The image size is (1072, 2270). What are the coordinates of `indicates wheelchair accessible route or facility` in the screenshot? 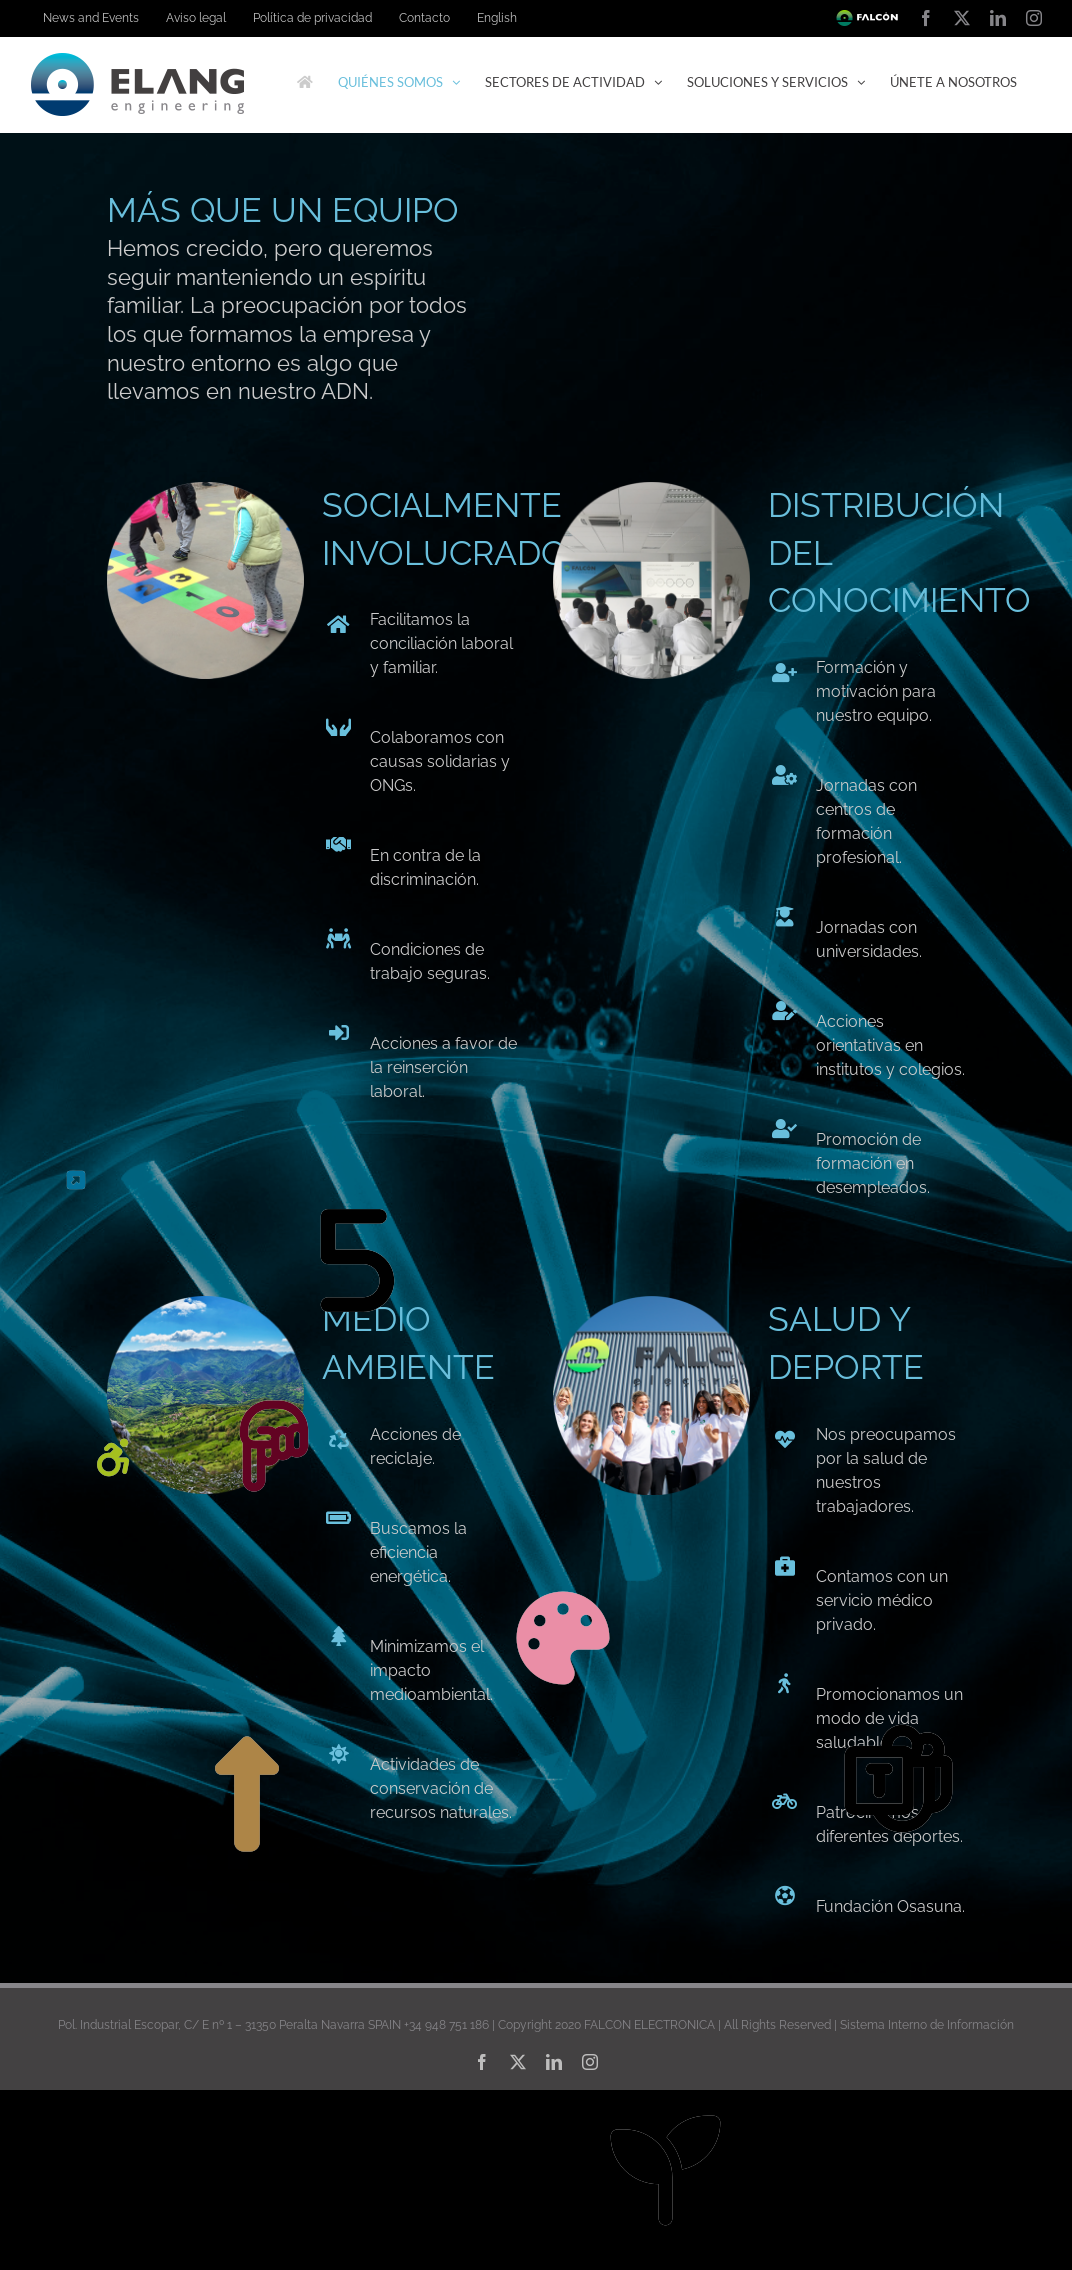 It's located at (113, 1457).